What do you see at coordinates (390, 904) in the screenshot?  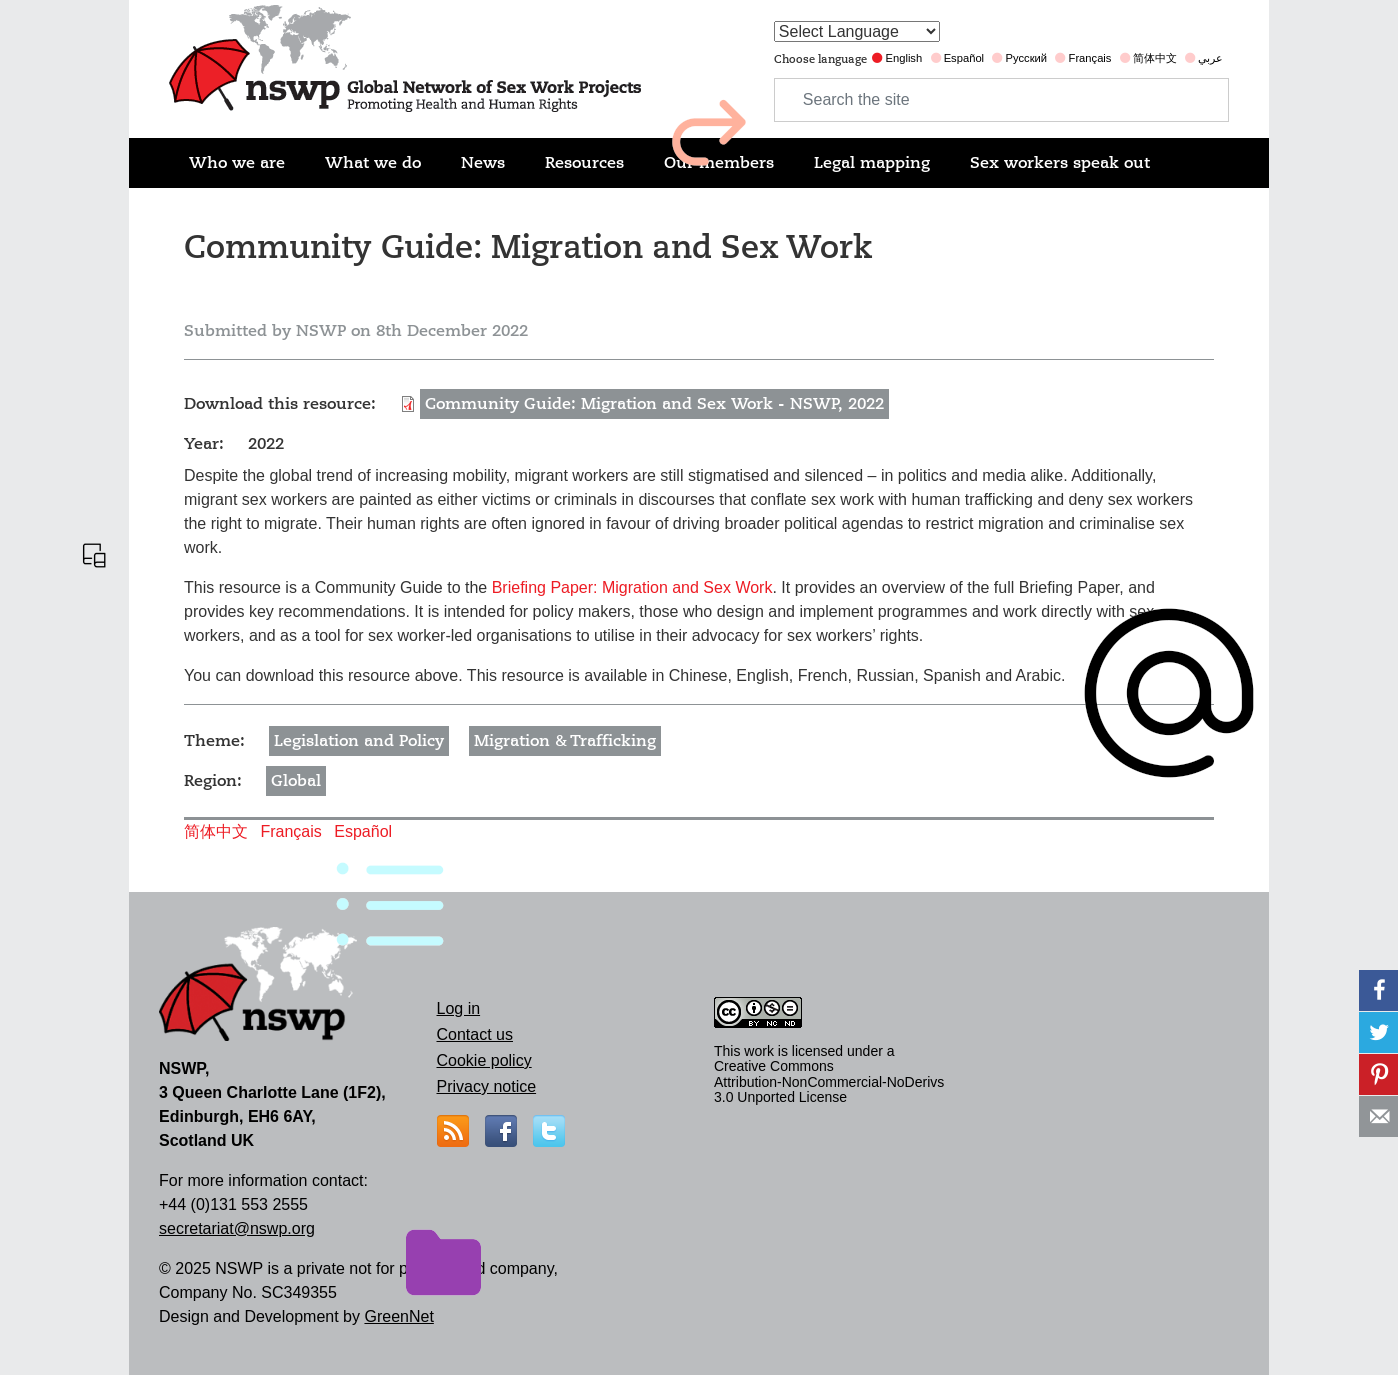 I see `view items as a bulleted list` at bounding box center [390, 904].